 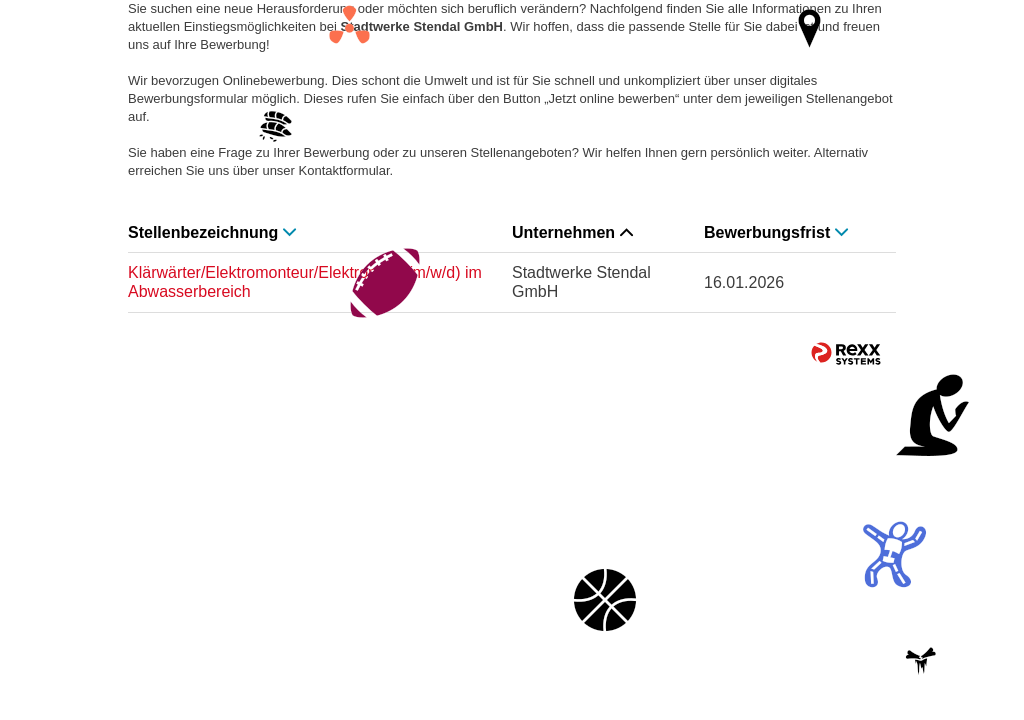 What do you see at coordinates (275, 126) in the screenshot?
I see `browse sushi or Japanese food options` at bounding box center [275, 126].